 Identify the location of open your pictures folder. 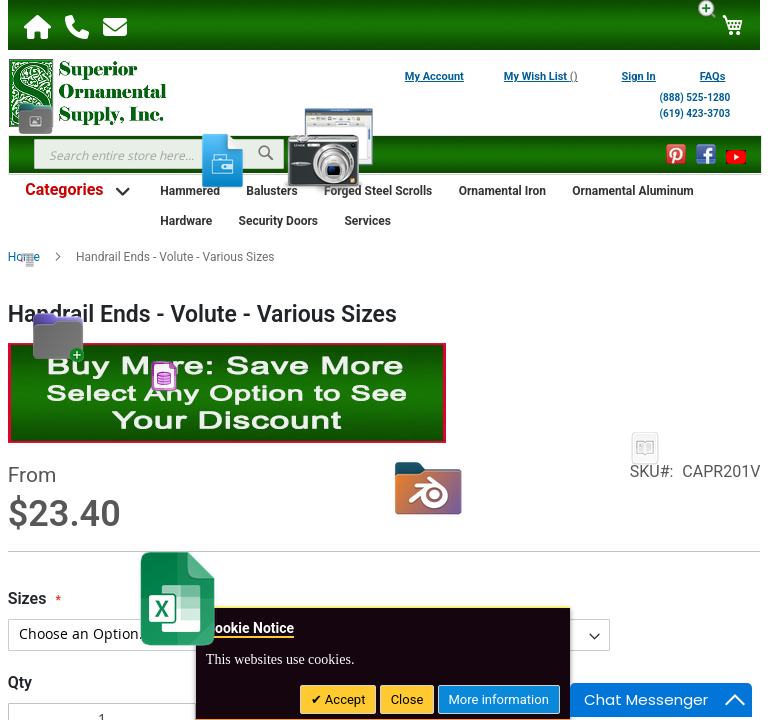
(35, 118).